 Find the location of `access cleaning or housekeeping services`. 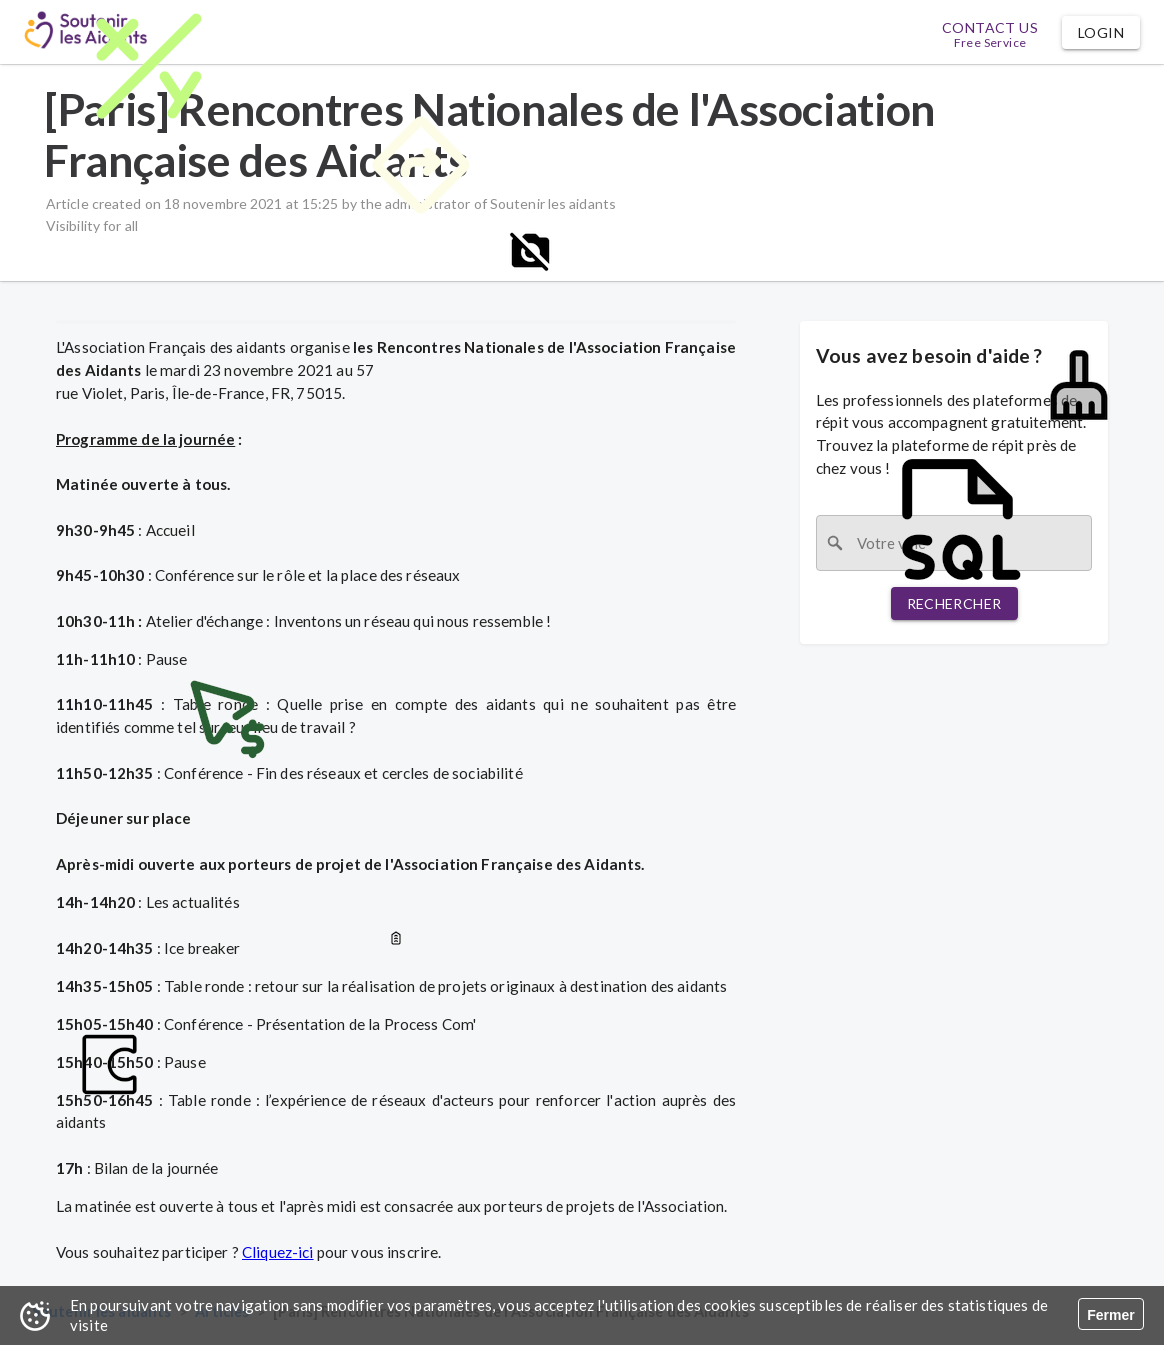

access cleaning or housekeeping services is located at coordinates (1079, 385).